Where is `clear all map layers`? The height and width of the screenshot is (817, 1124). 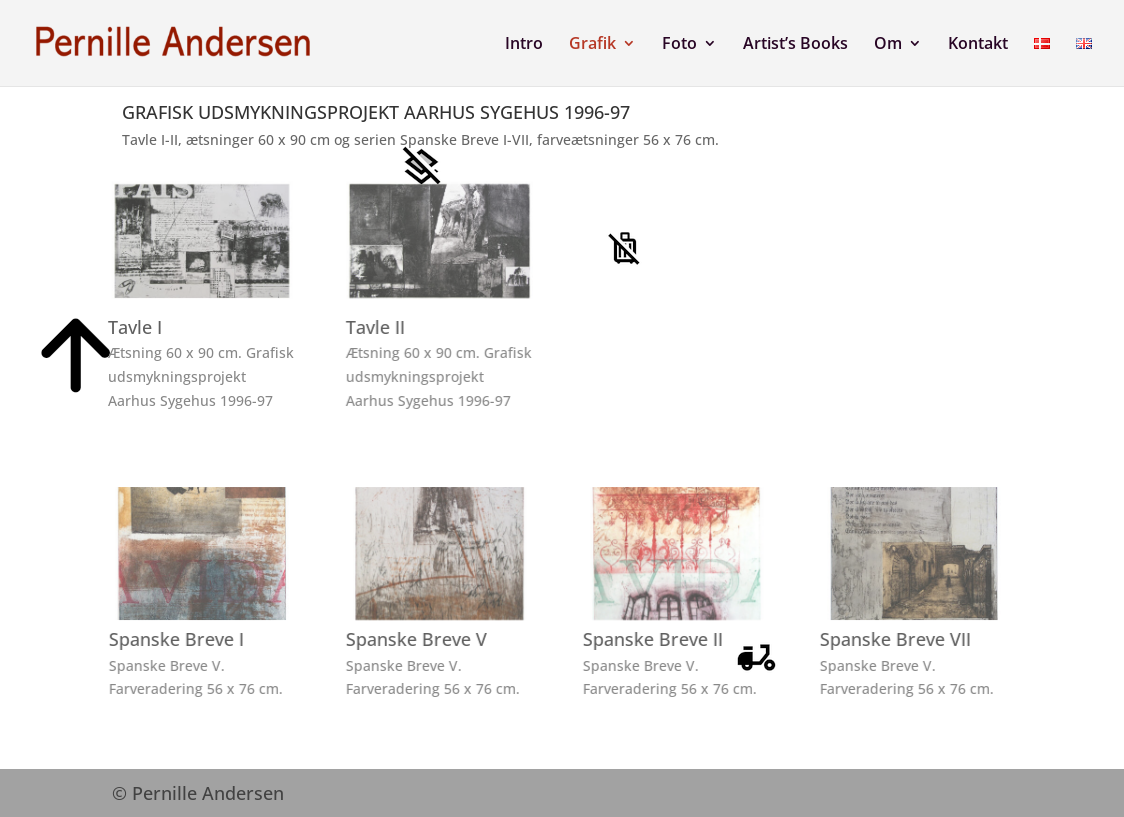 clear all map layers is located at coordinates (421, 167).